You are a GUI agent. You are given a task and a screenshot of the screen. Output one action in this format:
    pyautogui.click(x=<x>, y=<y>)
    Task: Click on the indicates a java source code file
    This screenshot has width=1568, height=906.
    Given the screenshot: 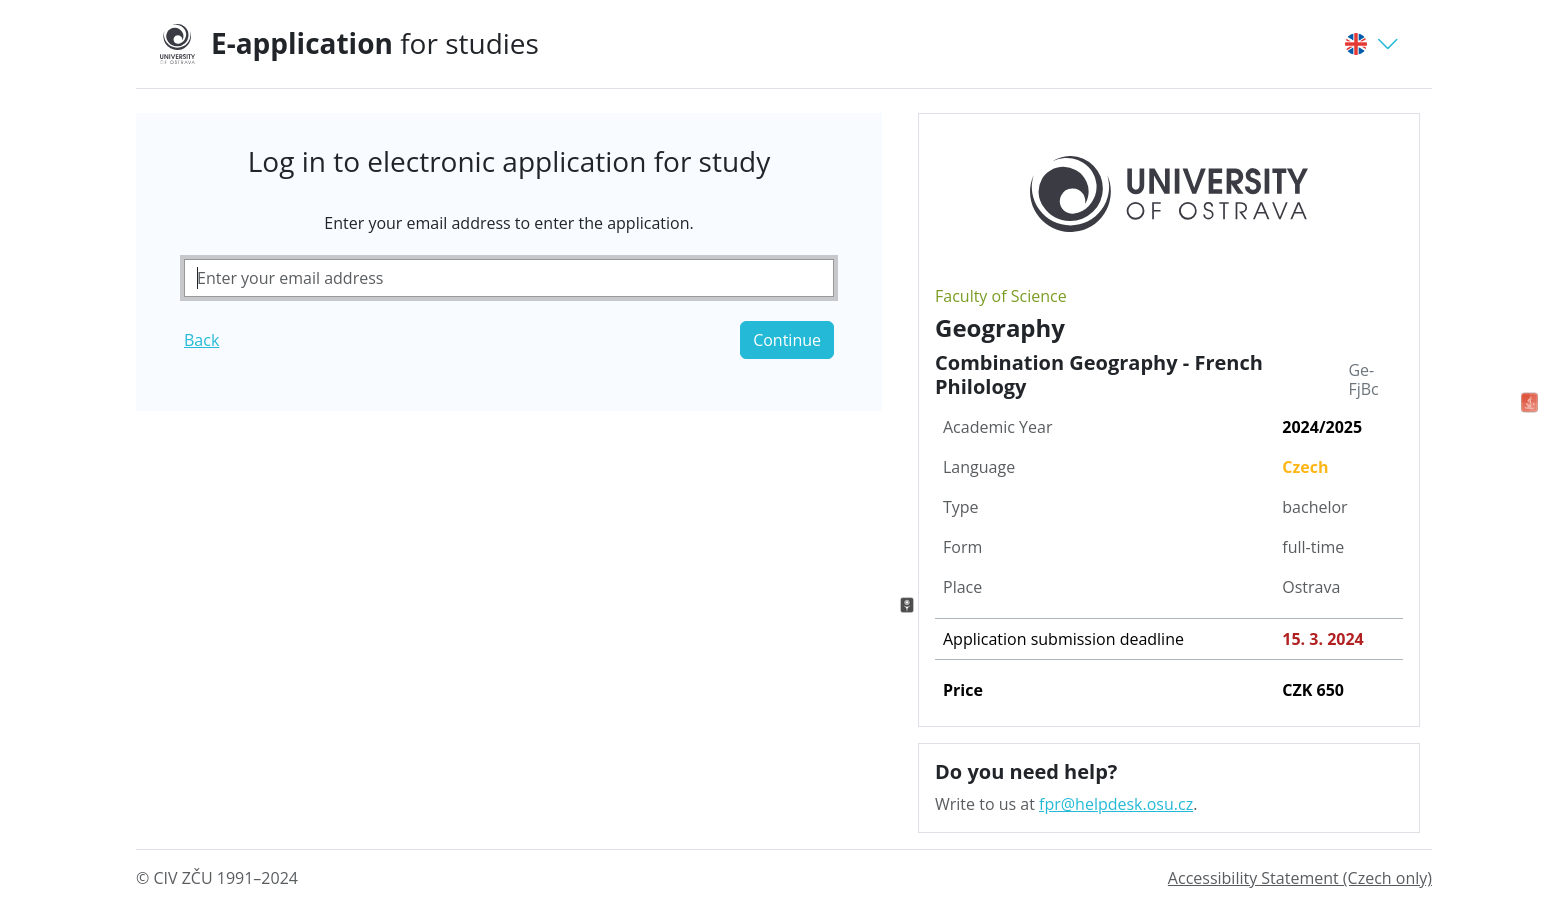 What is the action you would take?
    pyautogui.click(x=1529, y=402)
    